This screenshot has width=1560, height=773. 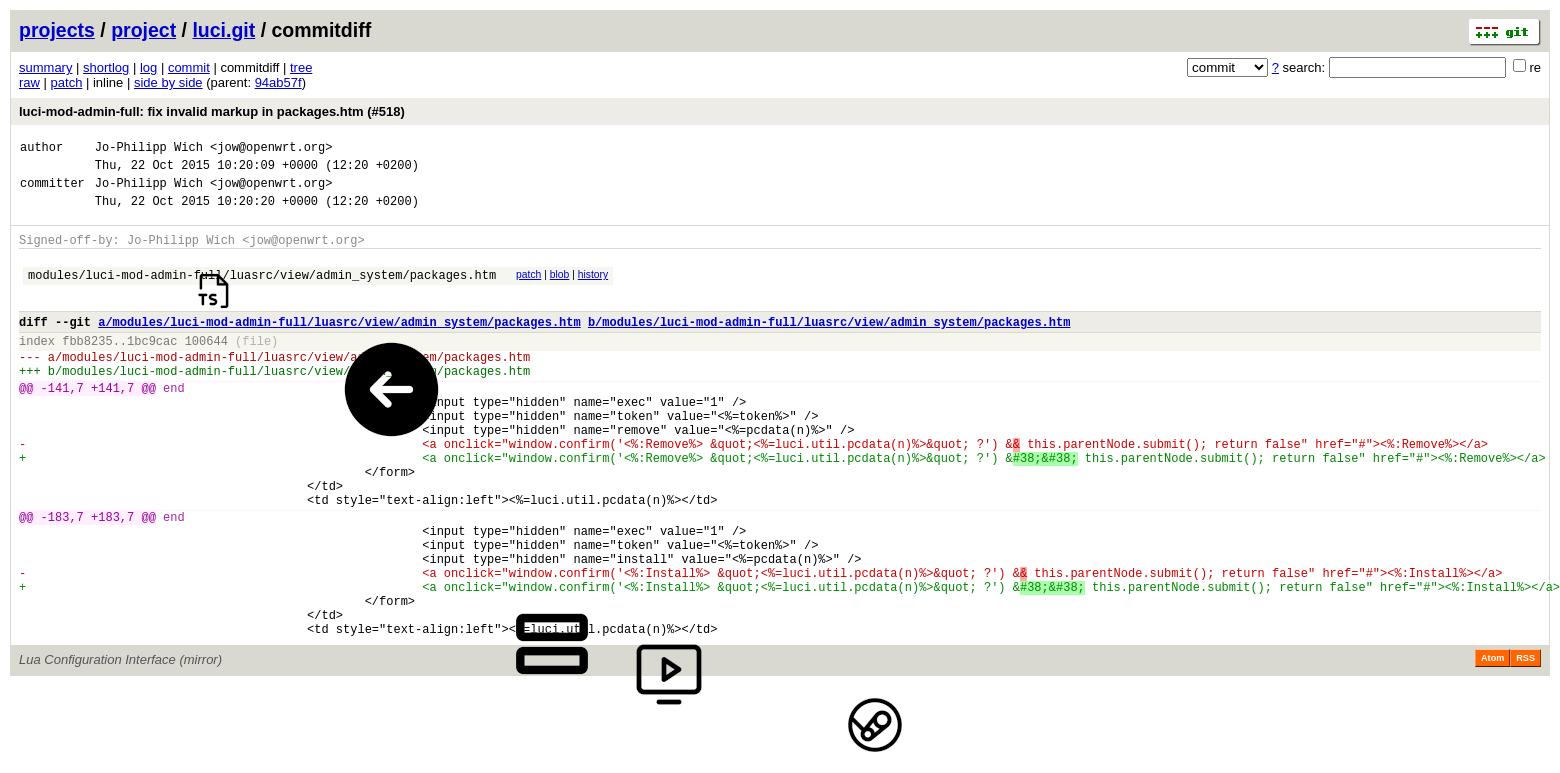 I want to click on switch to row view layout, so click(x=552, y=644).